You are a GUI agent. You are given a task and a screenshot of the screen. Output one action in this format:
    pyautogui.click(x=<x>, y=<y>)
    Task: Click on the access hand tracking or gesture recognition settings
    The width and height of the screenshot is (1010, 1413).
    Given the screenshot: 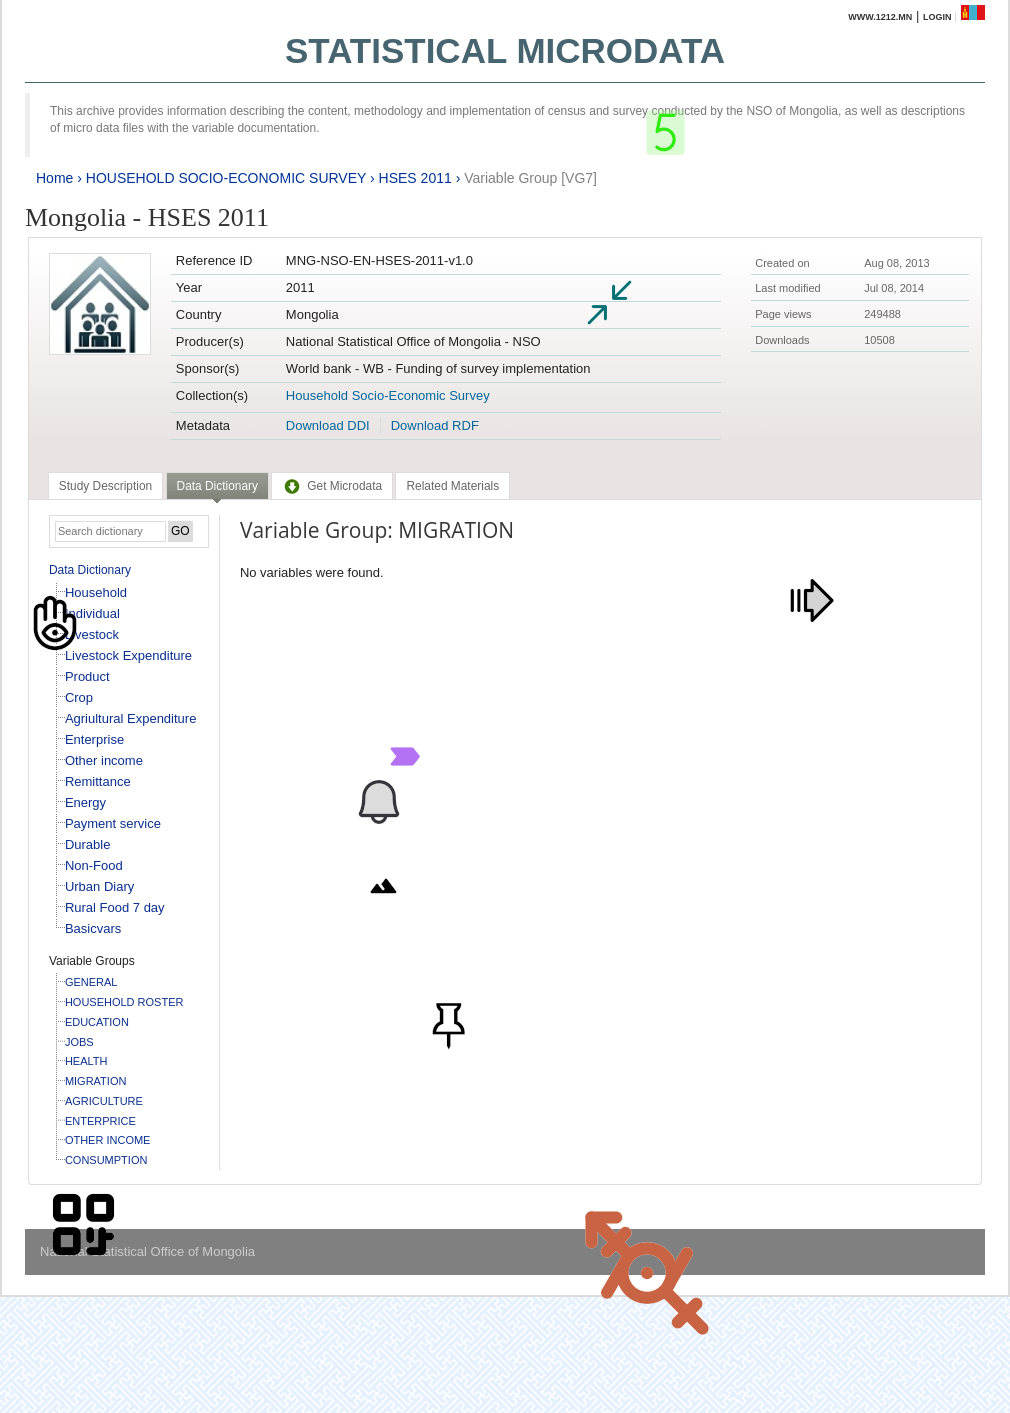 What is the action you would take?
    pyautogui.click(x=55, y=623)
    